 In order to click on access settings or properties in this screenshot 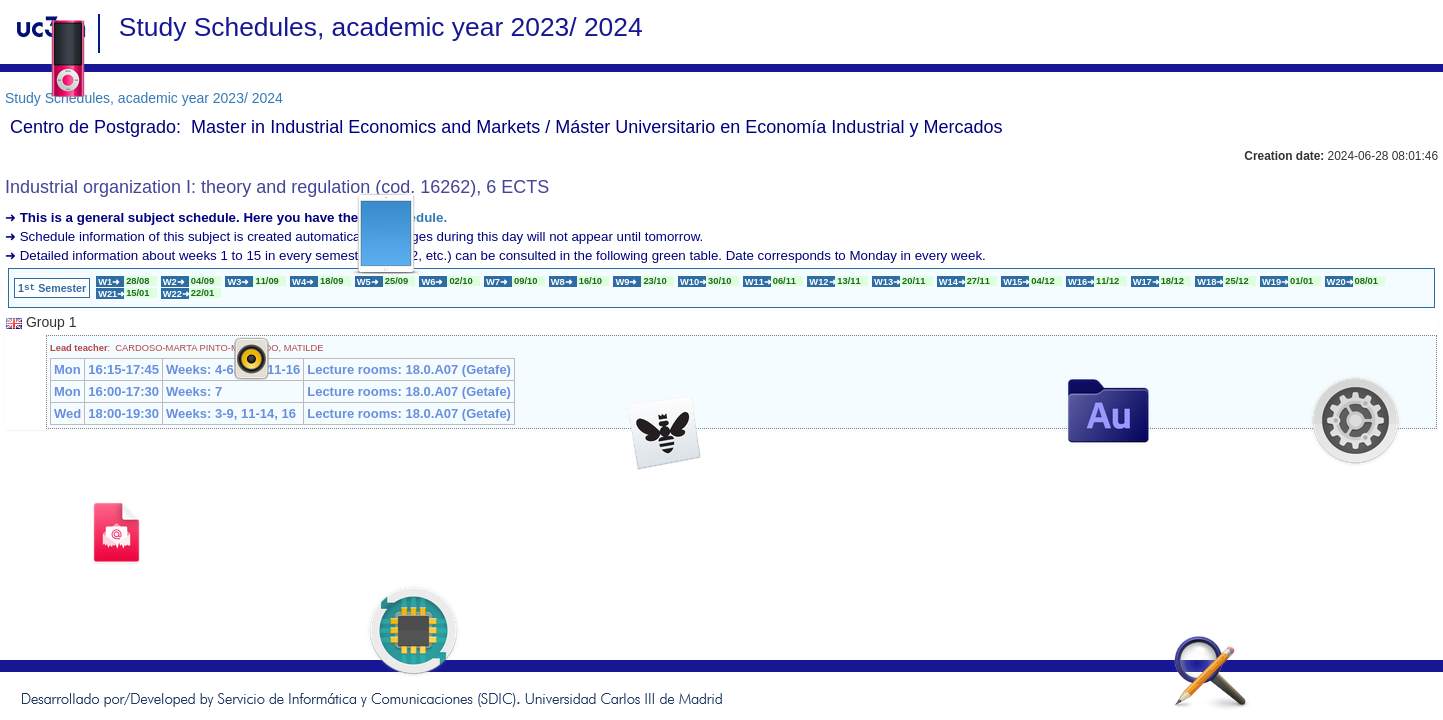, I will do `click(1355, 420)`.